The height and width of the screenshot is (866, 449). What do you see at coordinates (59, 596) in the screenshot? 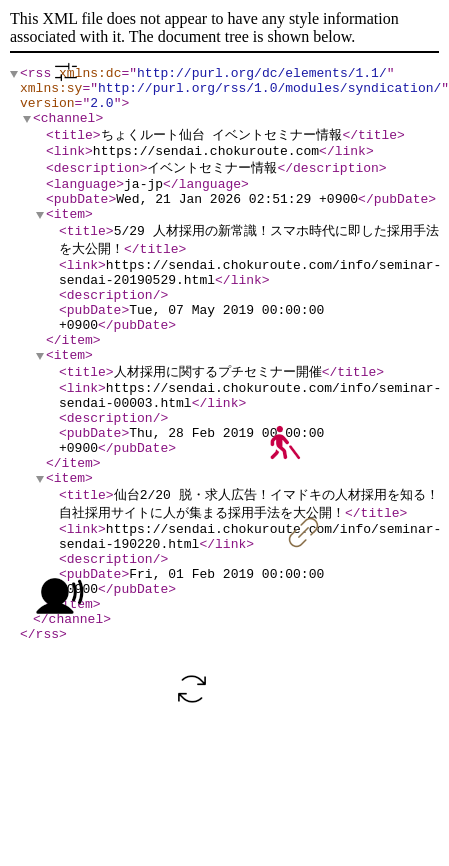
I see `user is speaking or broadcasting audio` at bounding box center [59, 596].